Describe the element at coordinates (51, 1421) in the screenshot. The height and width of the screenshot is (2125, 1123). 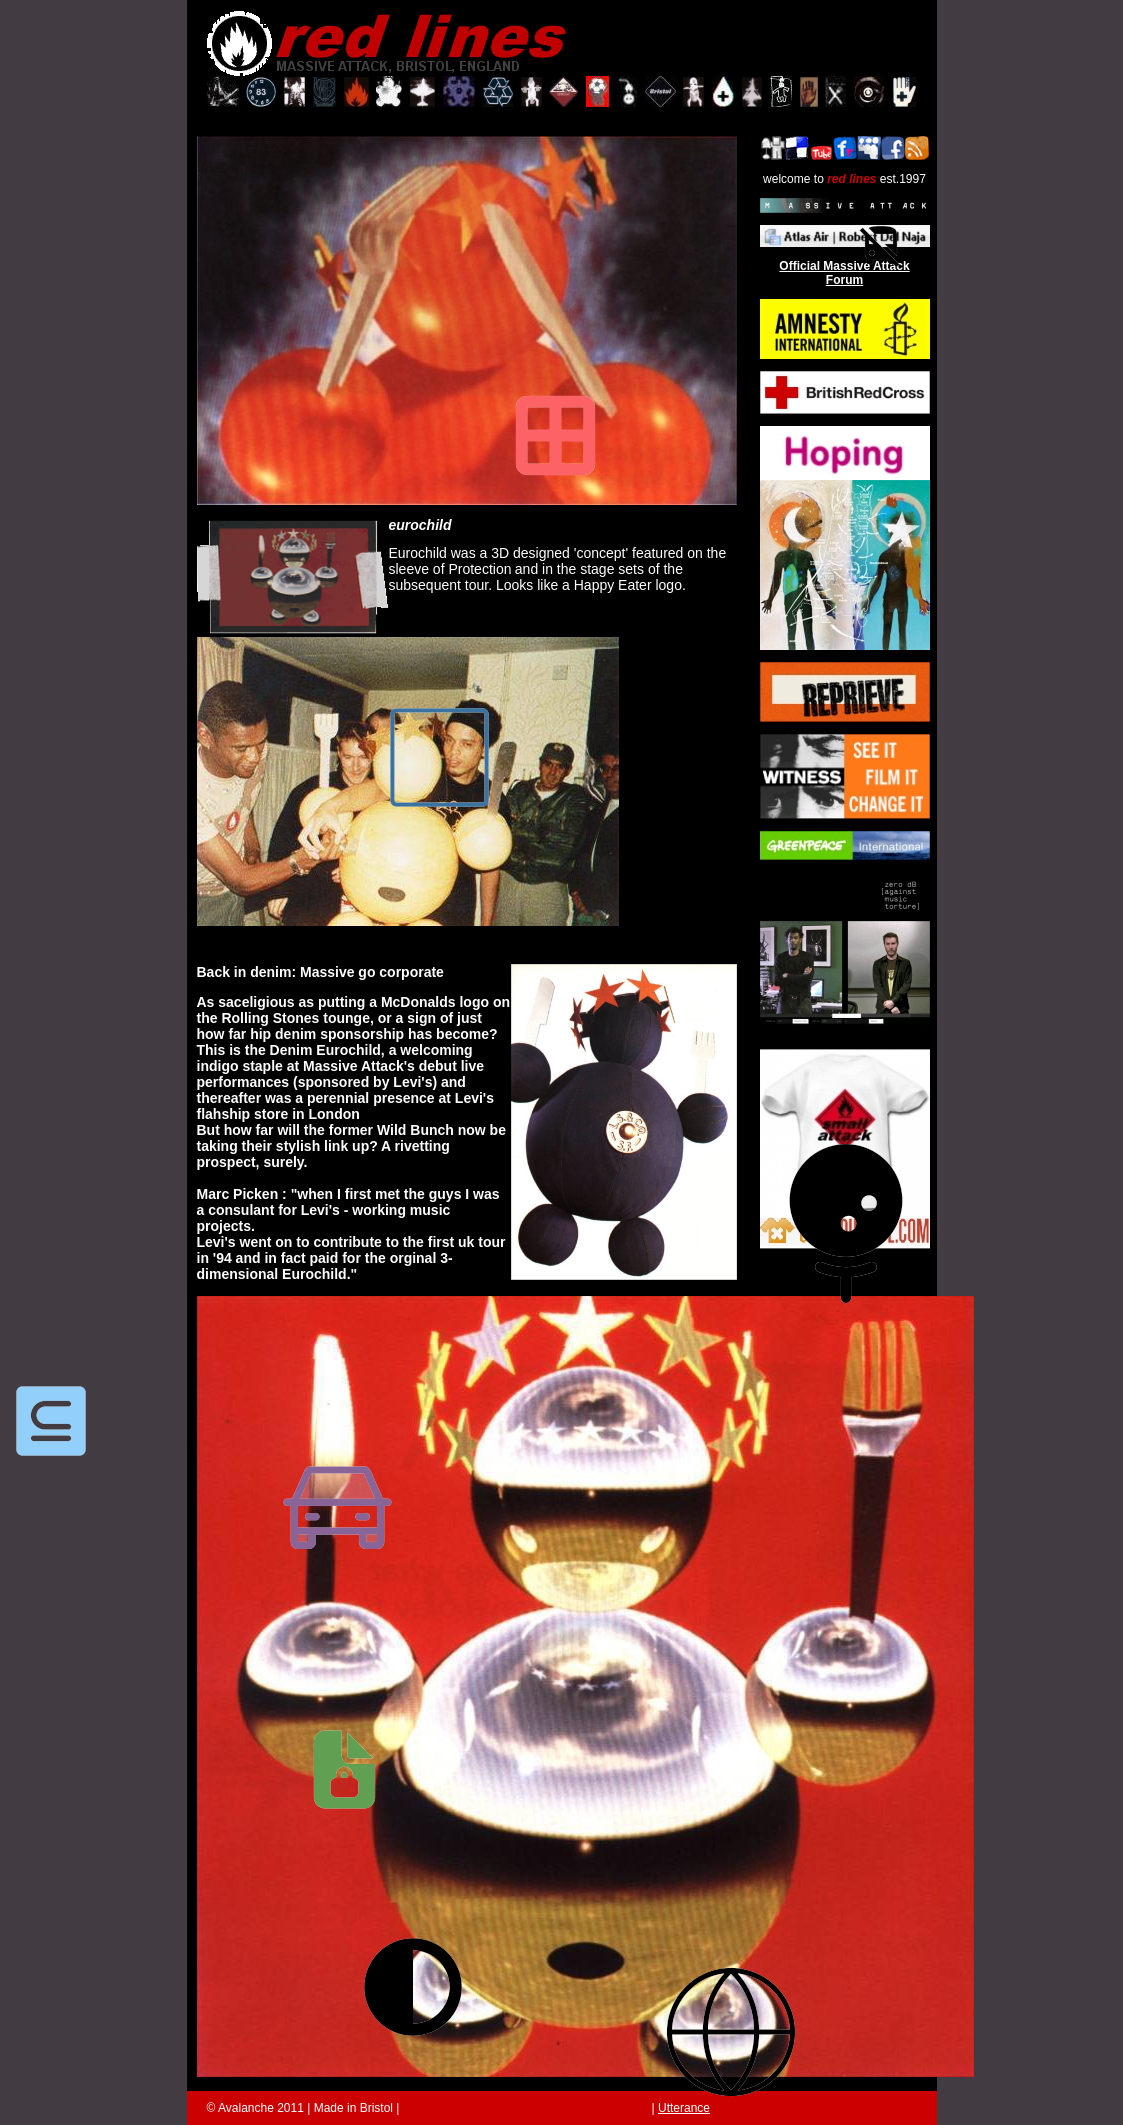
I see `indicates a subset relationship in mathematical or data contexts` at that location.